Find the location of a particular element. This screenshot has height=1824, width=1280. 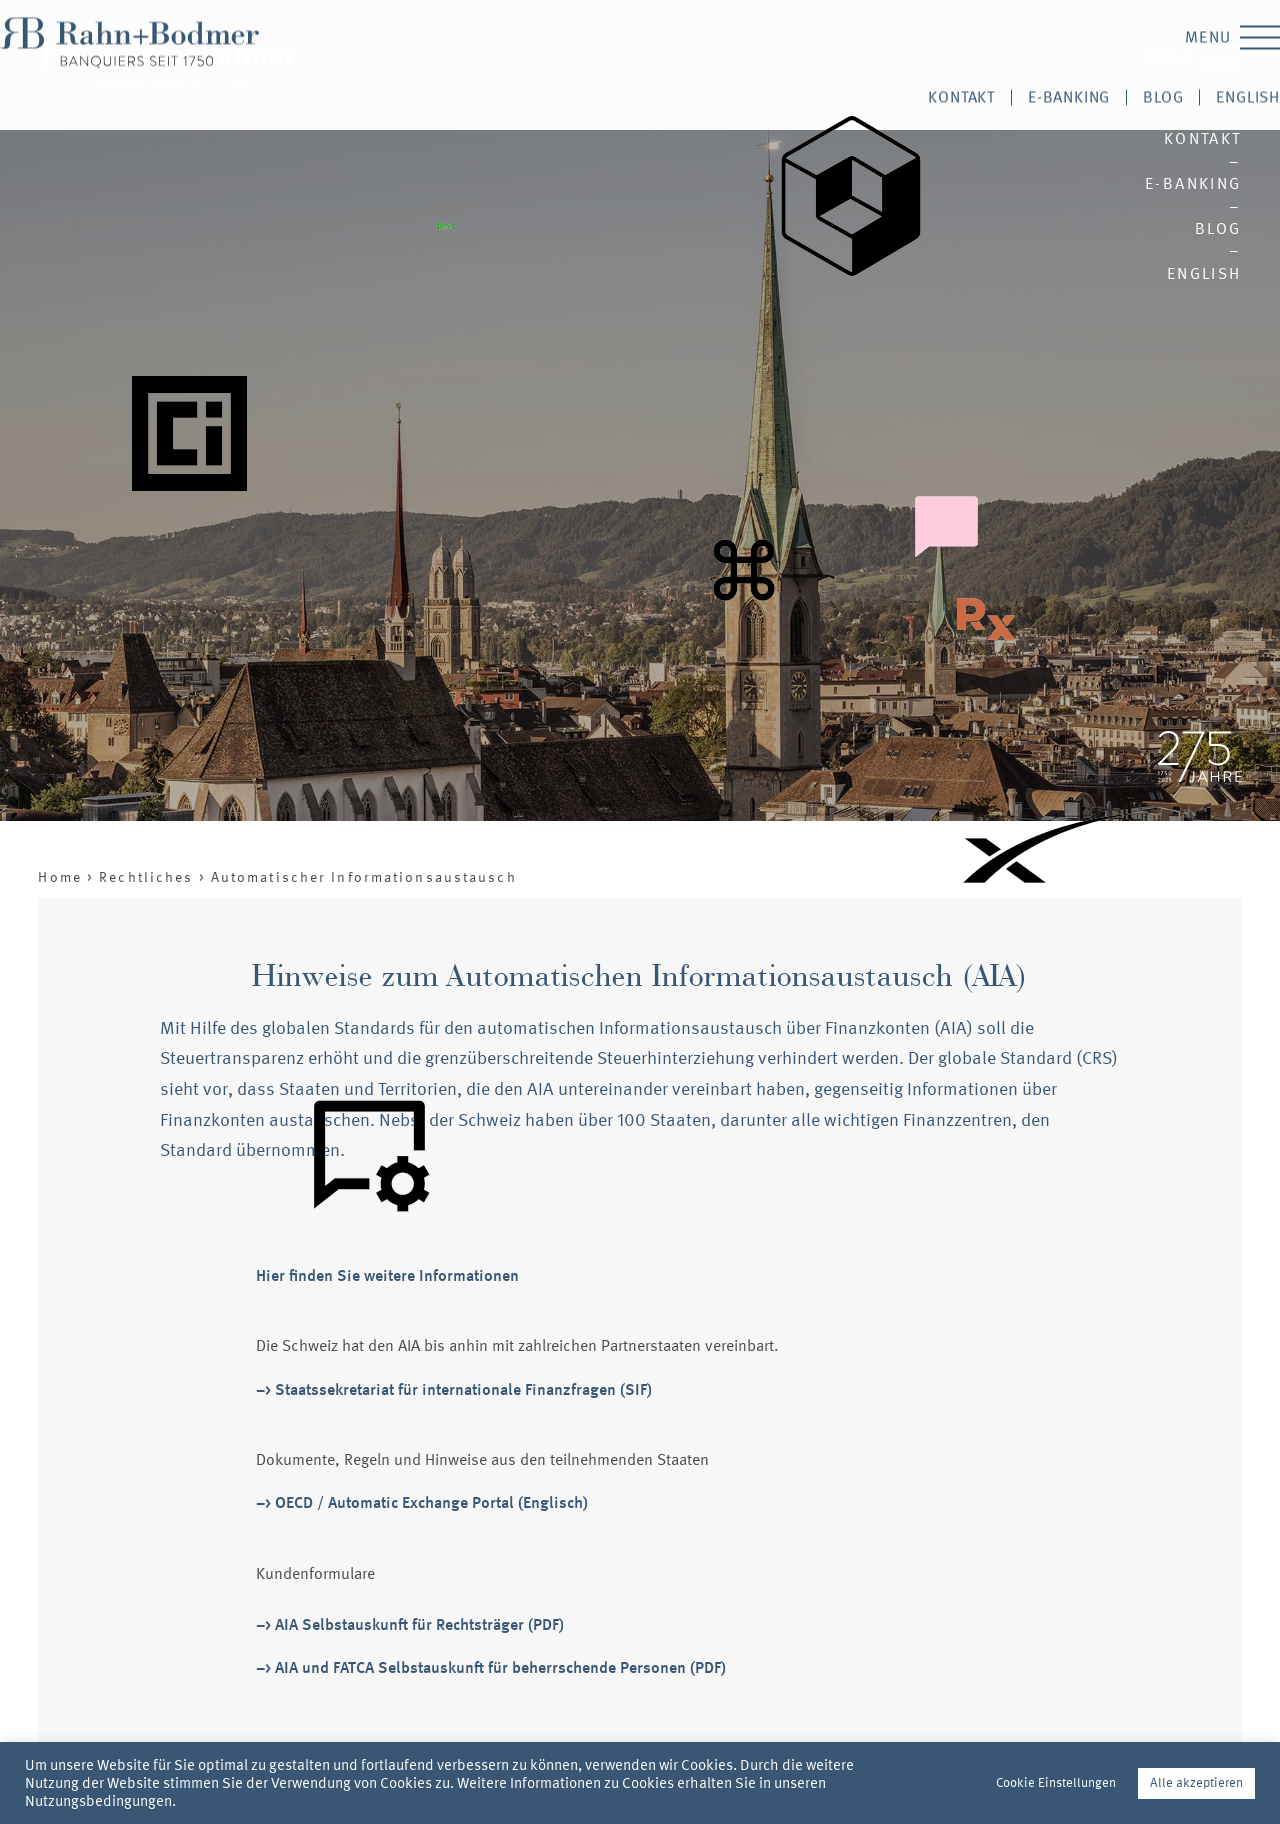

open Reactive Resume app is located at coordinates (986, 619).